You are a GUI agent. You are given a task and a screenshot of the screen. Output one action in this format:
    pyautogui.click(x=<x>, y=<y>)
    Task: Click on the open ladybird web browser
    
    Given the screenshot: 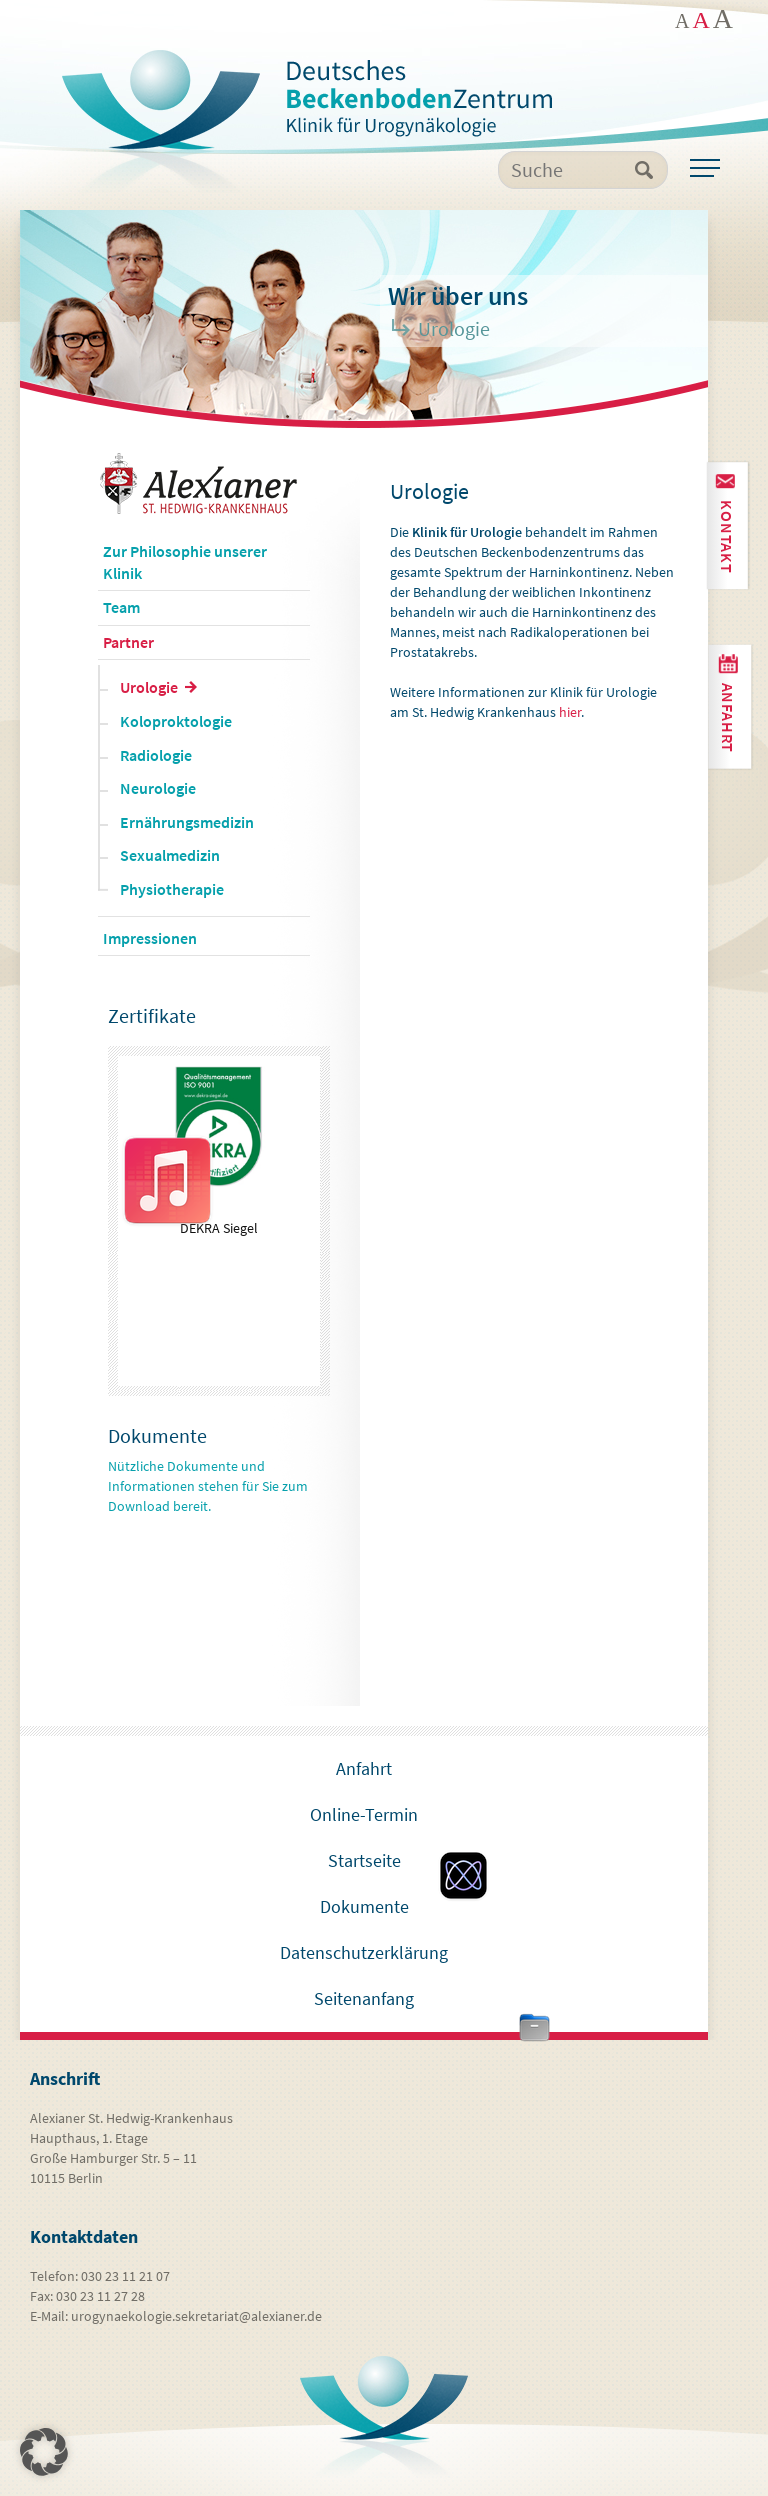 What is the action you would take?
    pyautogui.click(x=463, y=1875)
    